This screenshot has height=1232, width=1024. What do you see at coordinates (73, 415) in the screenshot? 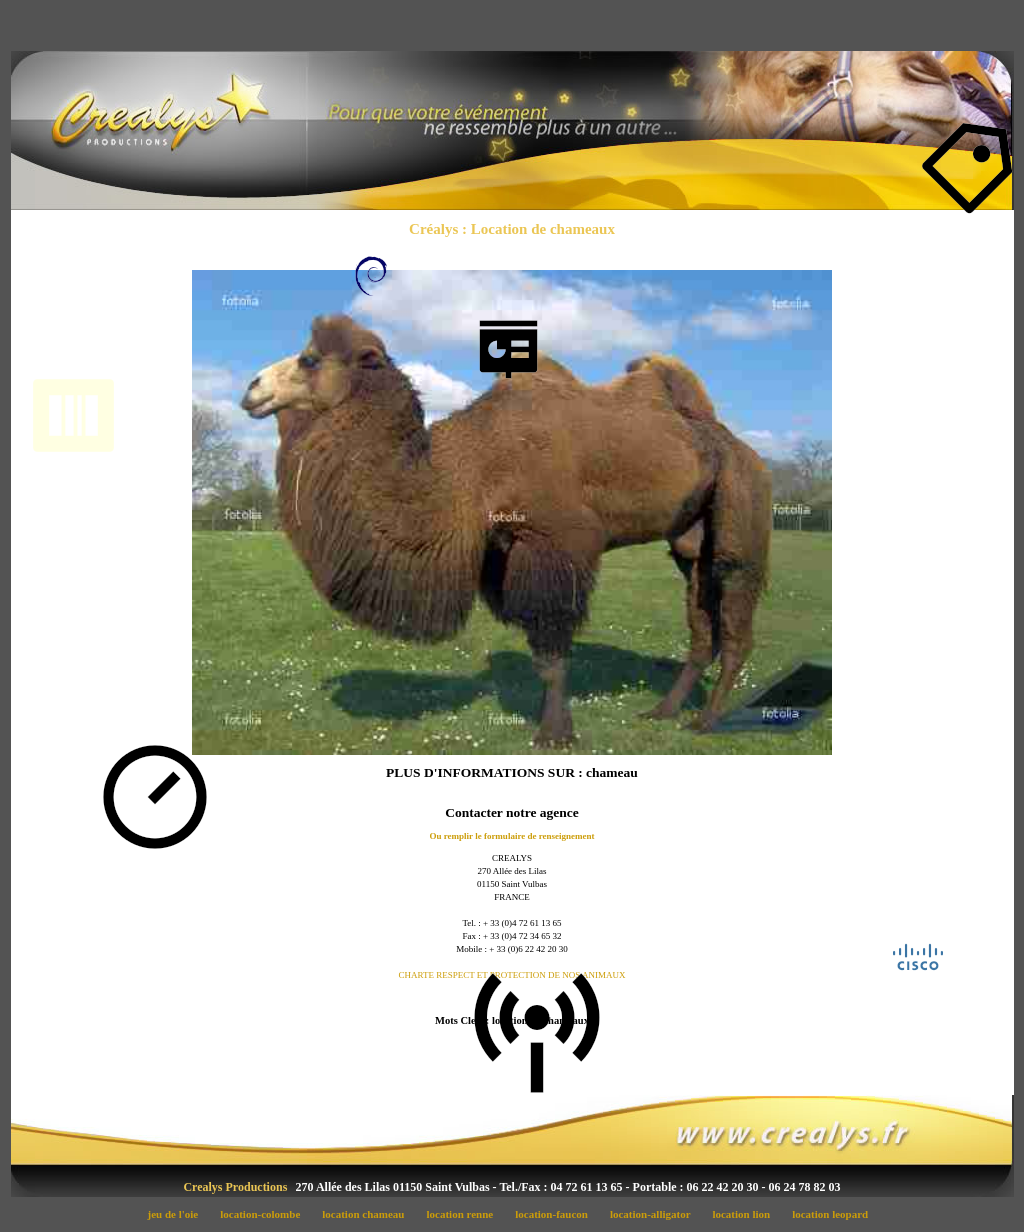
I see `scan a barcode or QR code` at bounding box center [73, 415].